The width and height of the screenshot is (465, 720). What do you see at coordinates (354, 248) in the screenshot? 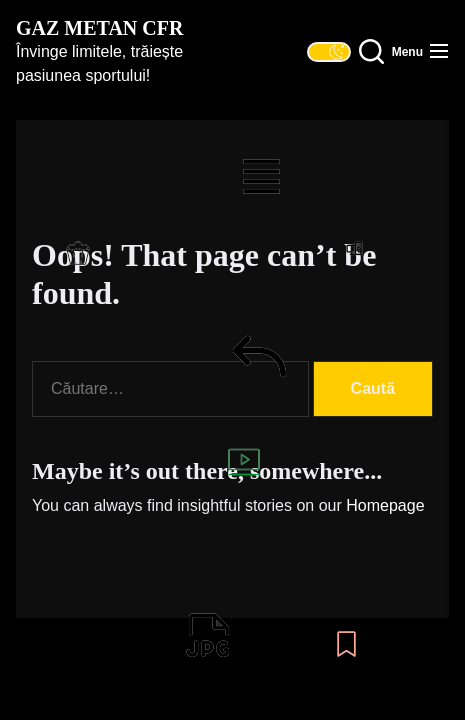
I see `access desktop computer settings` at bounding box center [354, 248].